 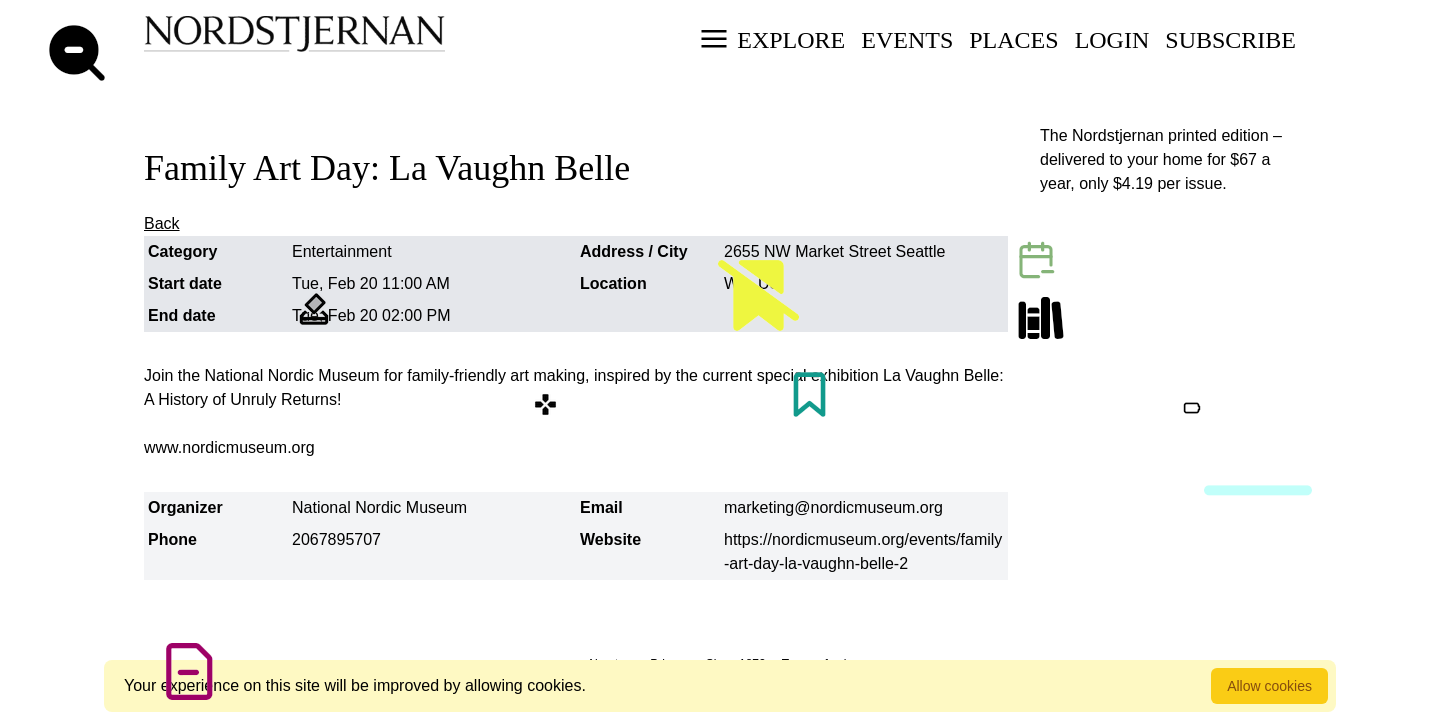 What do you see at coordinates (1258, 492) in the screenshot?
I see `insert a horizontal divider line` at bounding box center [1258, 492].